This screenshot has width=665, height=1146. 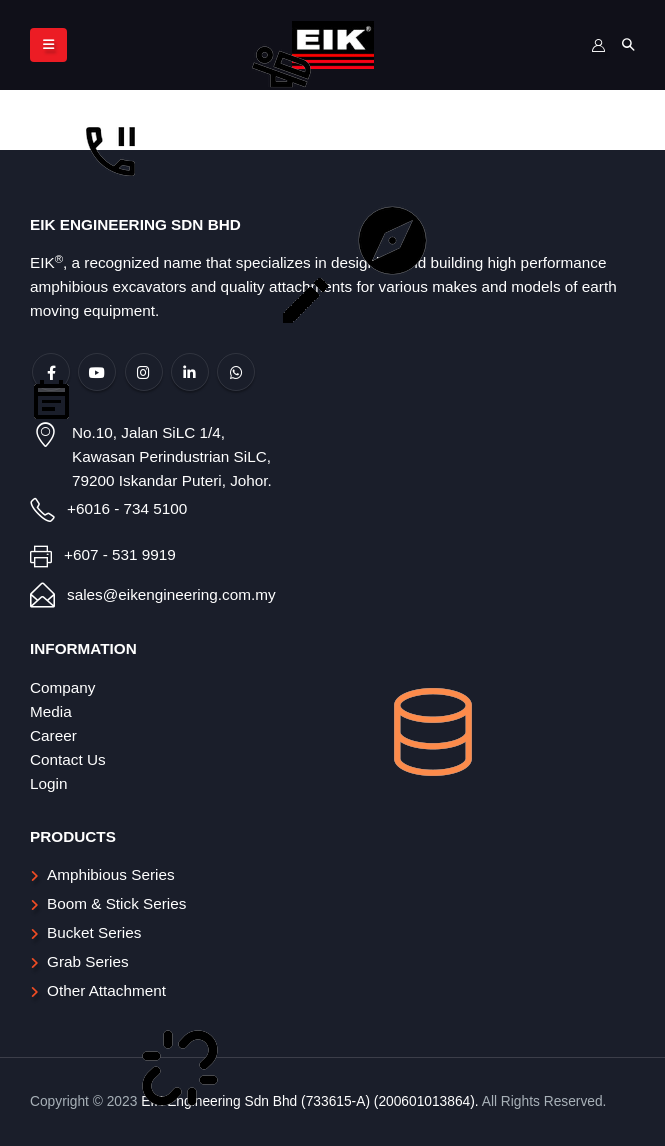 What do you see at coordinates (305, 300) in the screenshot?
I see `edit content or settings` at bounding box center [305, 300].